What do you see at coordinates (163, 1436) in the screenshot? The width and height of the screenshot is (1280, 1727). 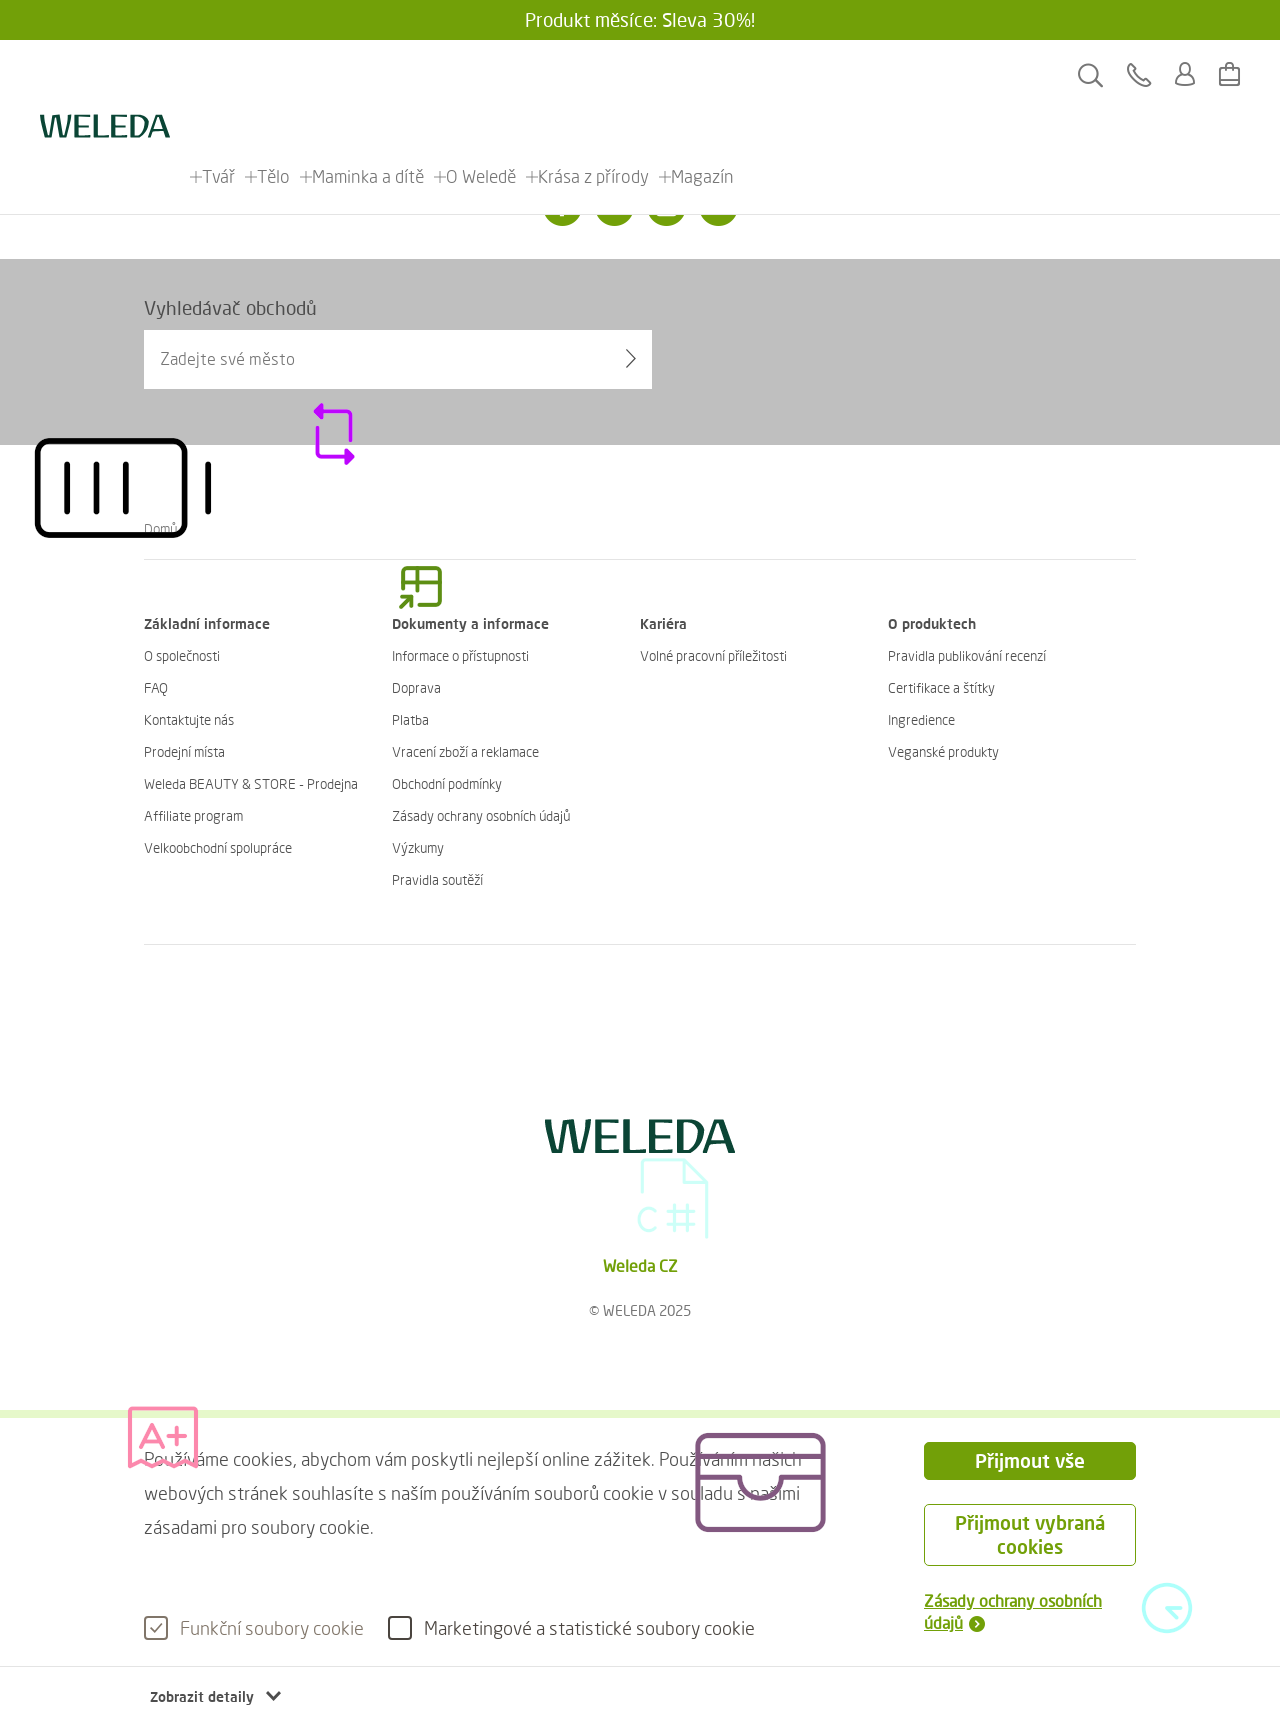 I see `view exam or test results` at bounding box center [163, 1436].